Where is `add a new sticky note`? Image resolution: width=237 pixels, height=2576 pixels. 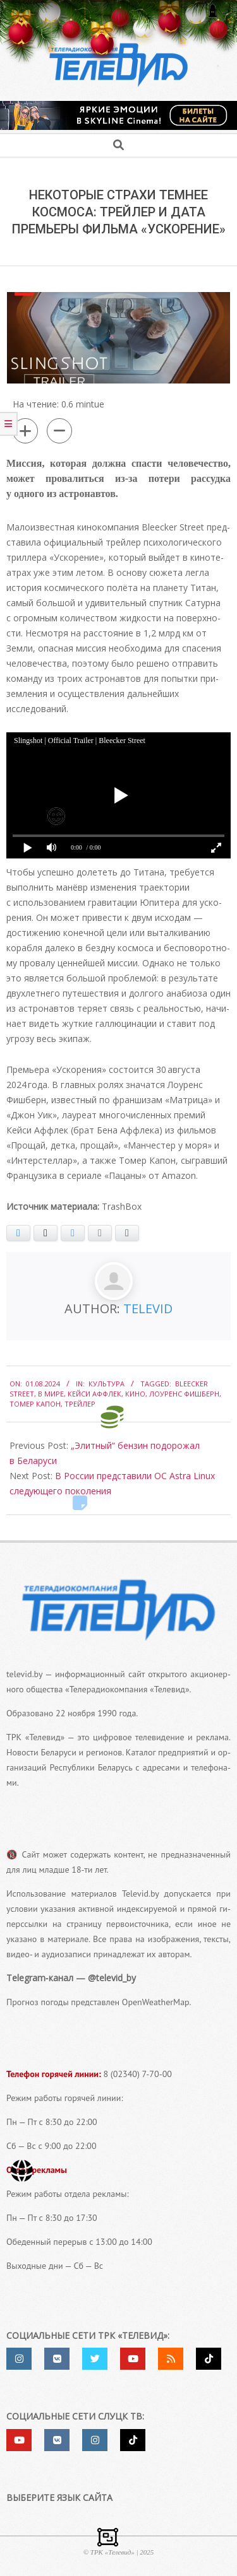 add a new sticky note is located at coordinates (80, 1502).